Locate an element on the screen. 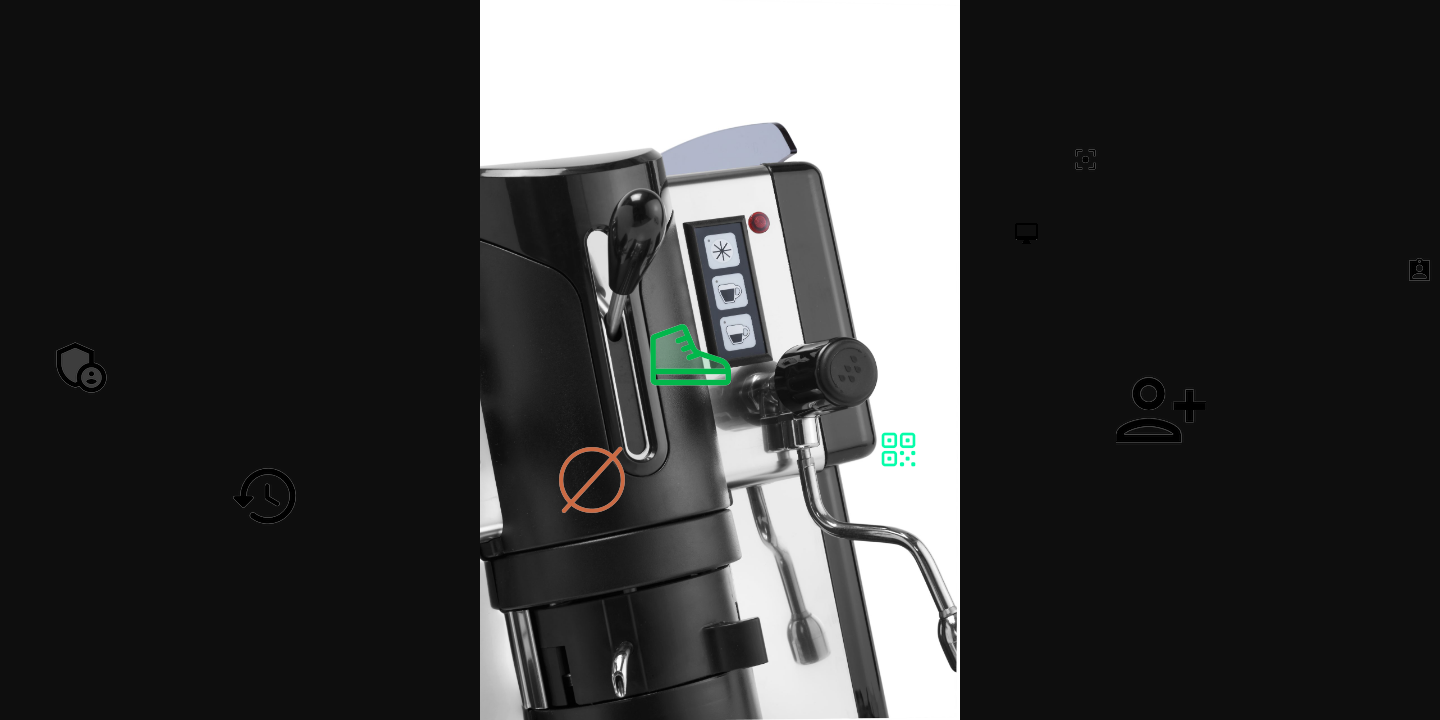 This screenshot has height=720, width=1440. indicates an empty or null state is located at coordinates (592, 480).